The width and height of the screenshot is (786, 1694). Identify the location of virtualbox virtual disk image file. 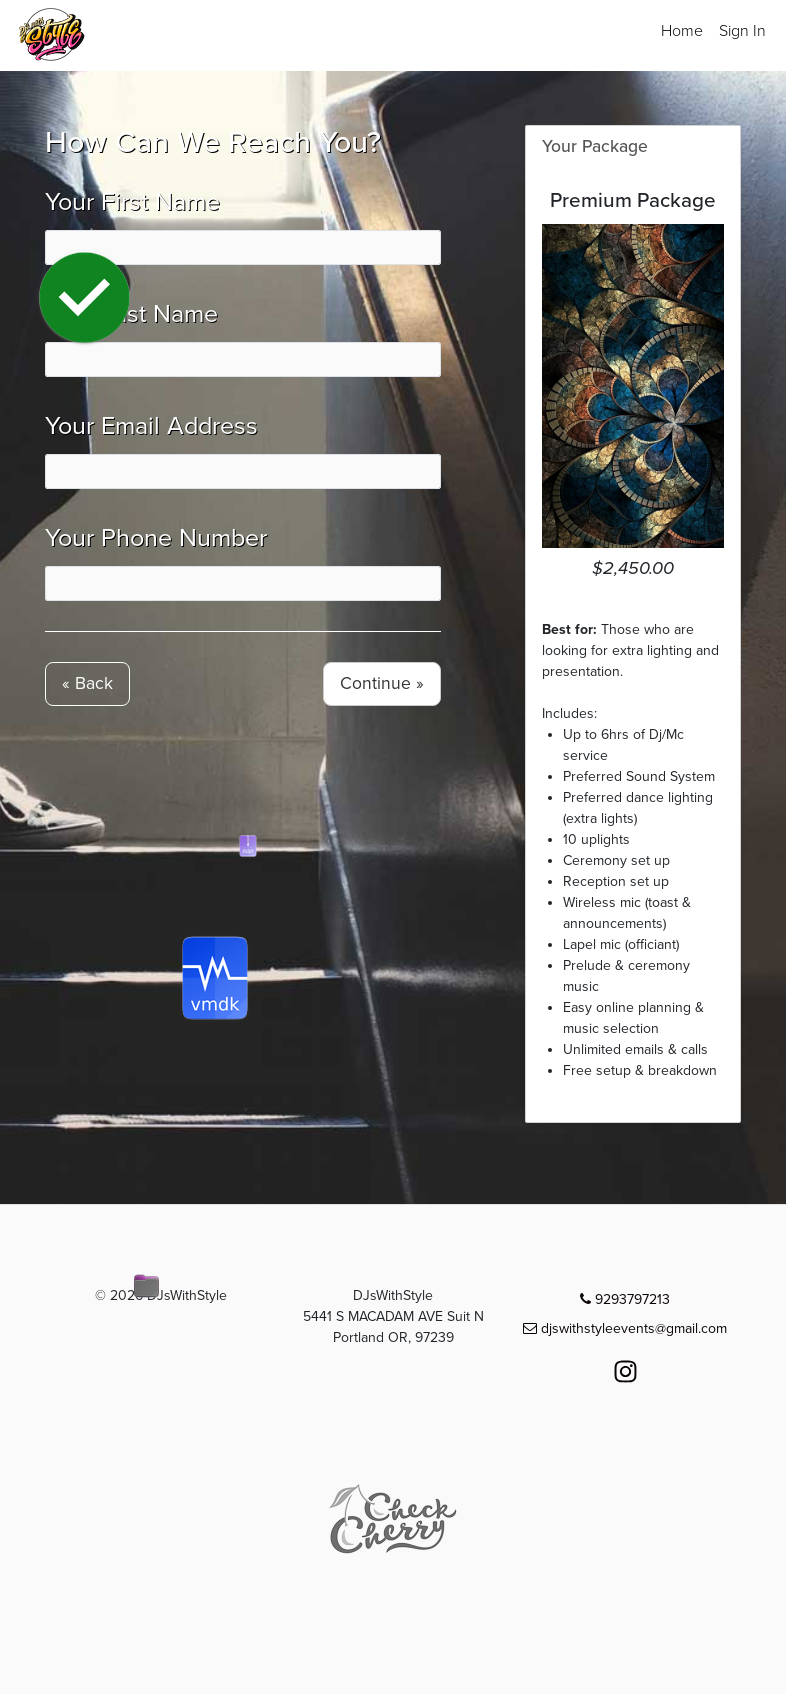
(215, 978).